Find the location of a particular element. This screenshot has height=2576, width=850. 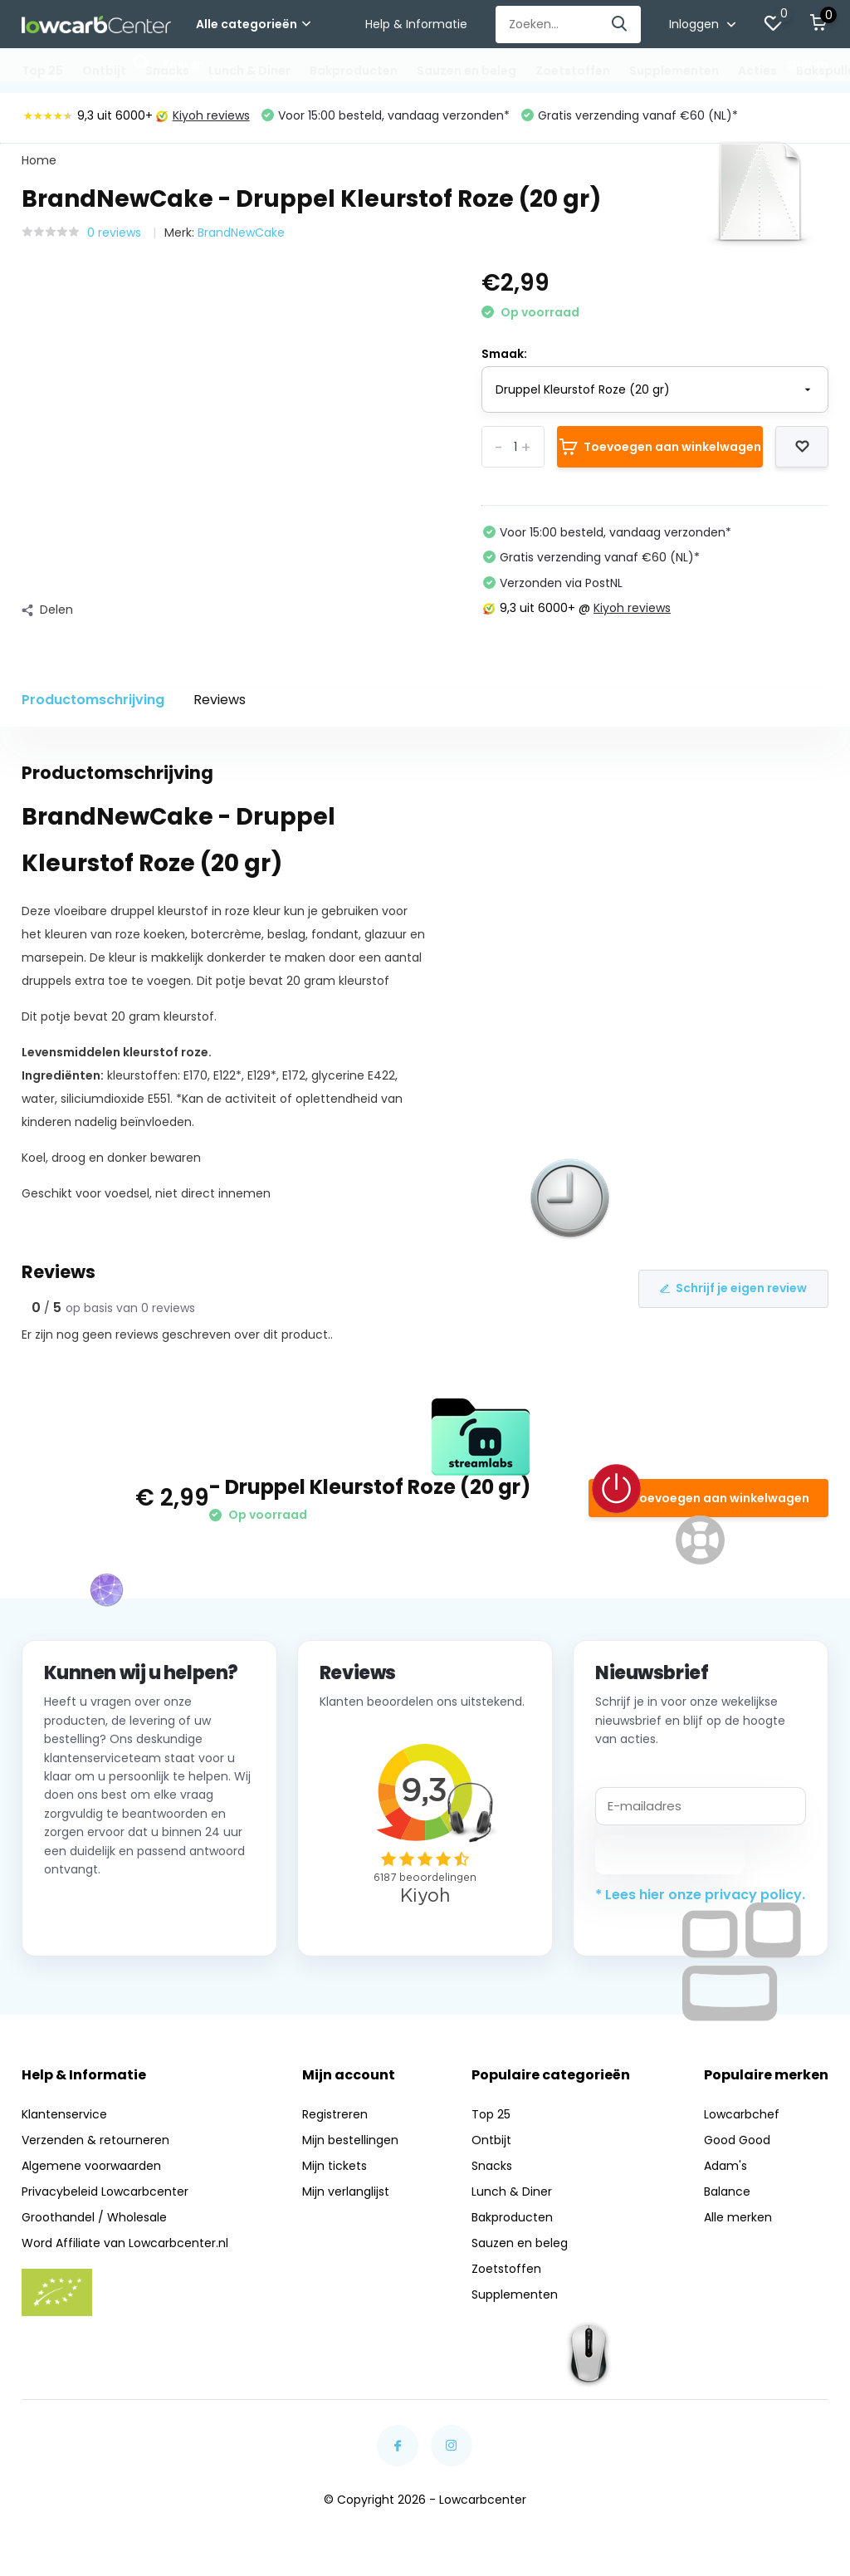

view recently accessed files is located at coordinates (569, 1197).